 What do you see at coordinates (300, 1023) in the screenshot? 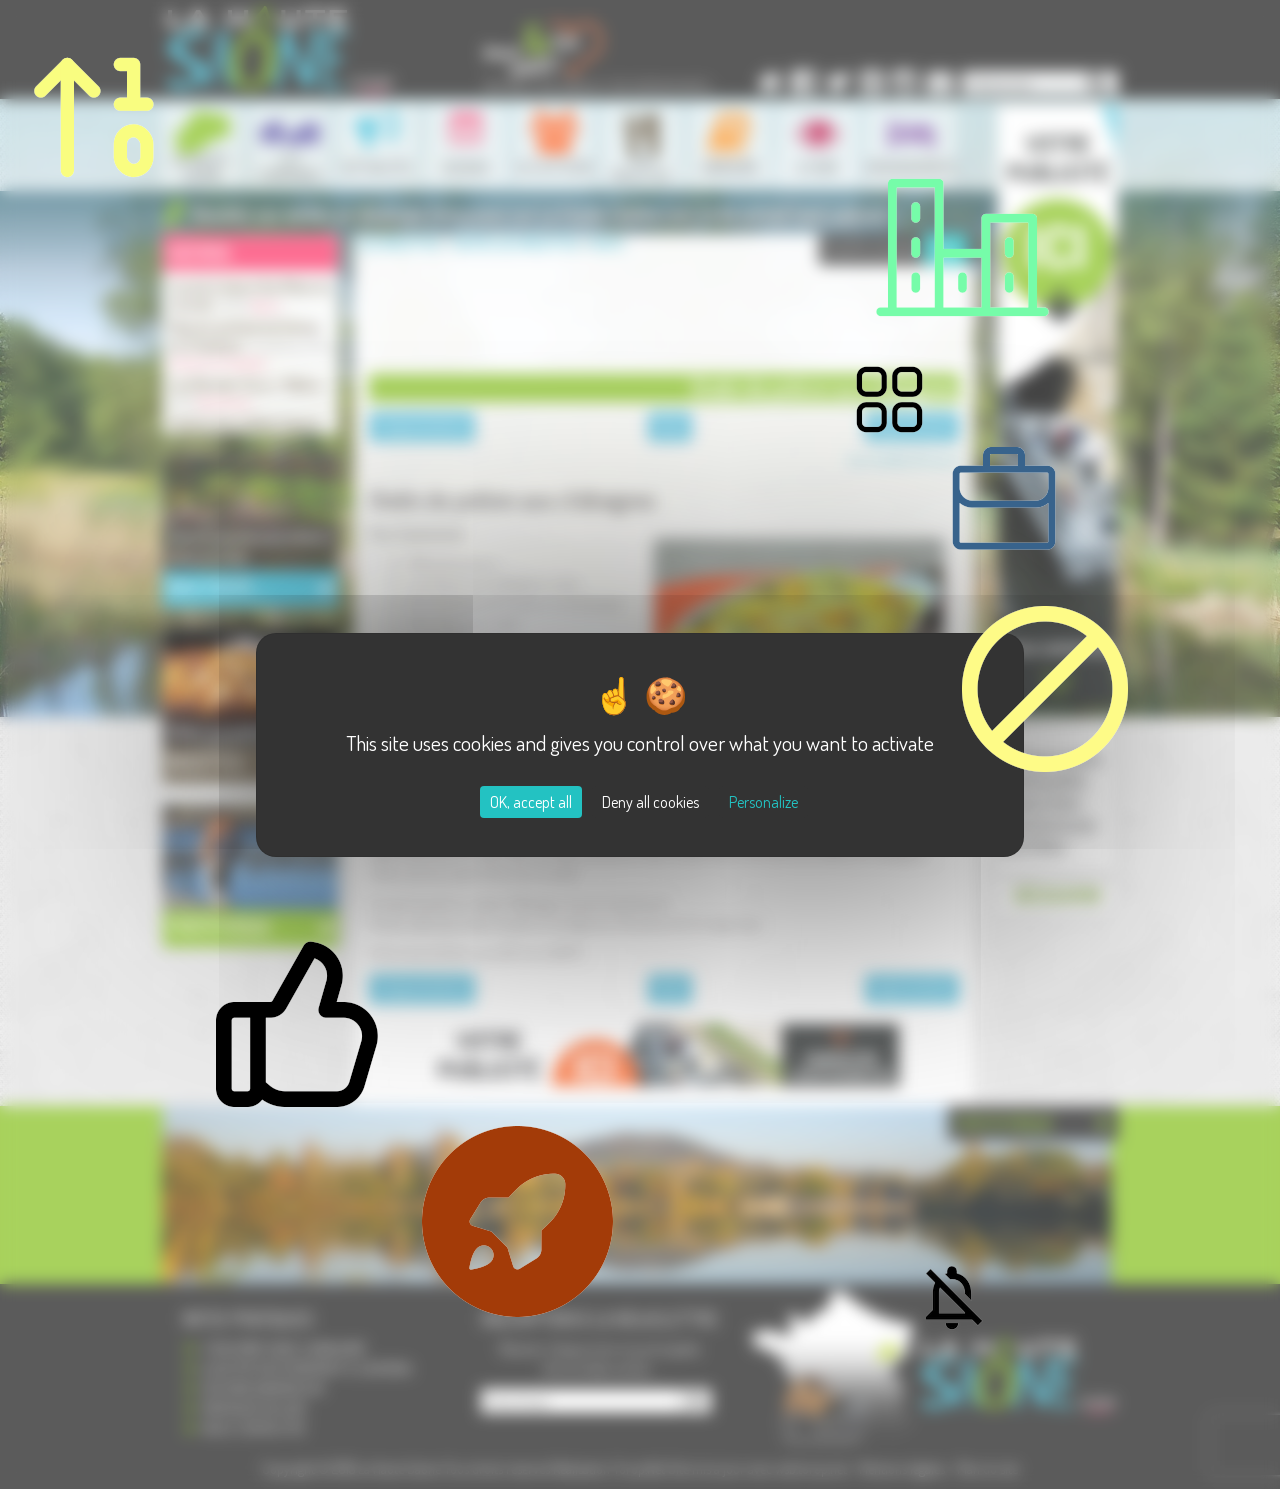
I see `like or upvote content` at bounding box center [300, 1023].